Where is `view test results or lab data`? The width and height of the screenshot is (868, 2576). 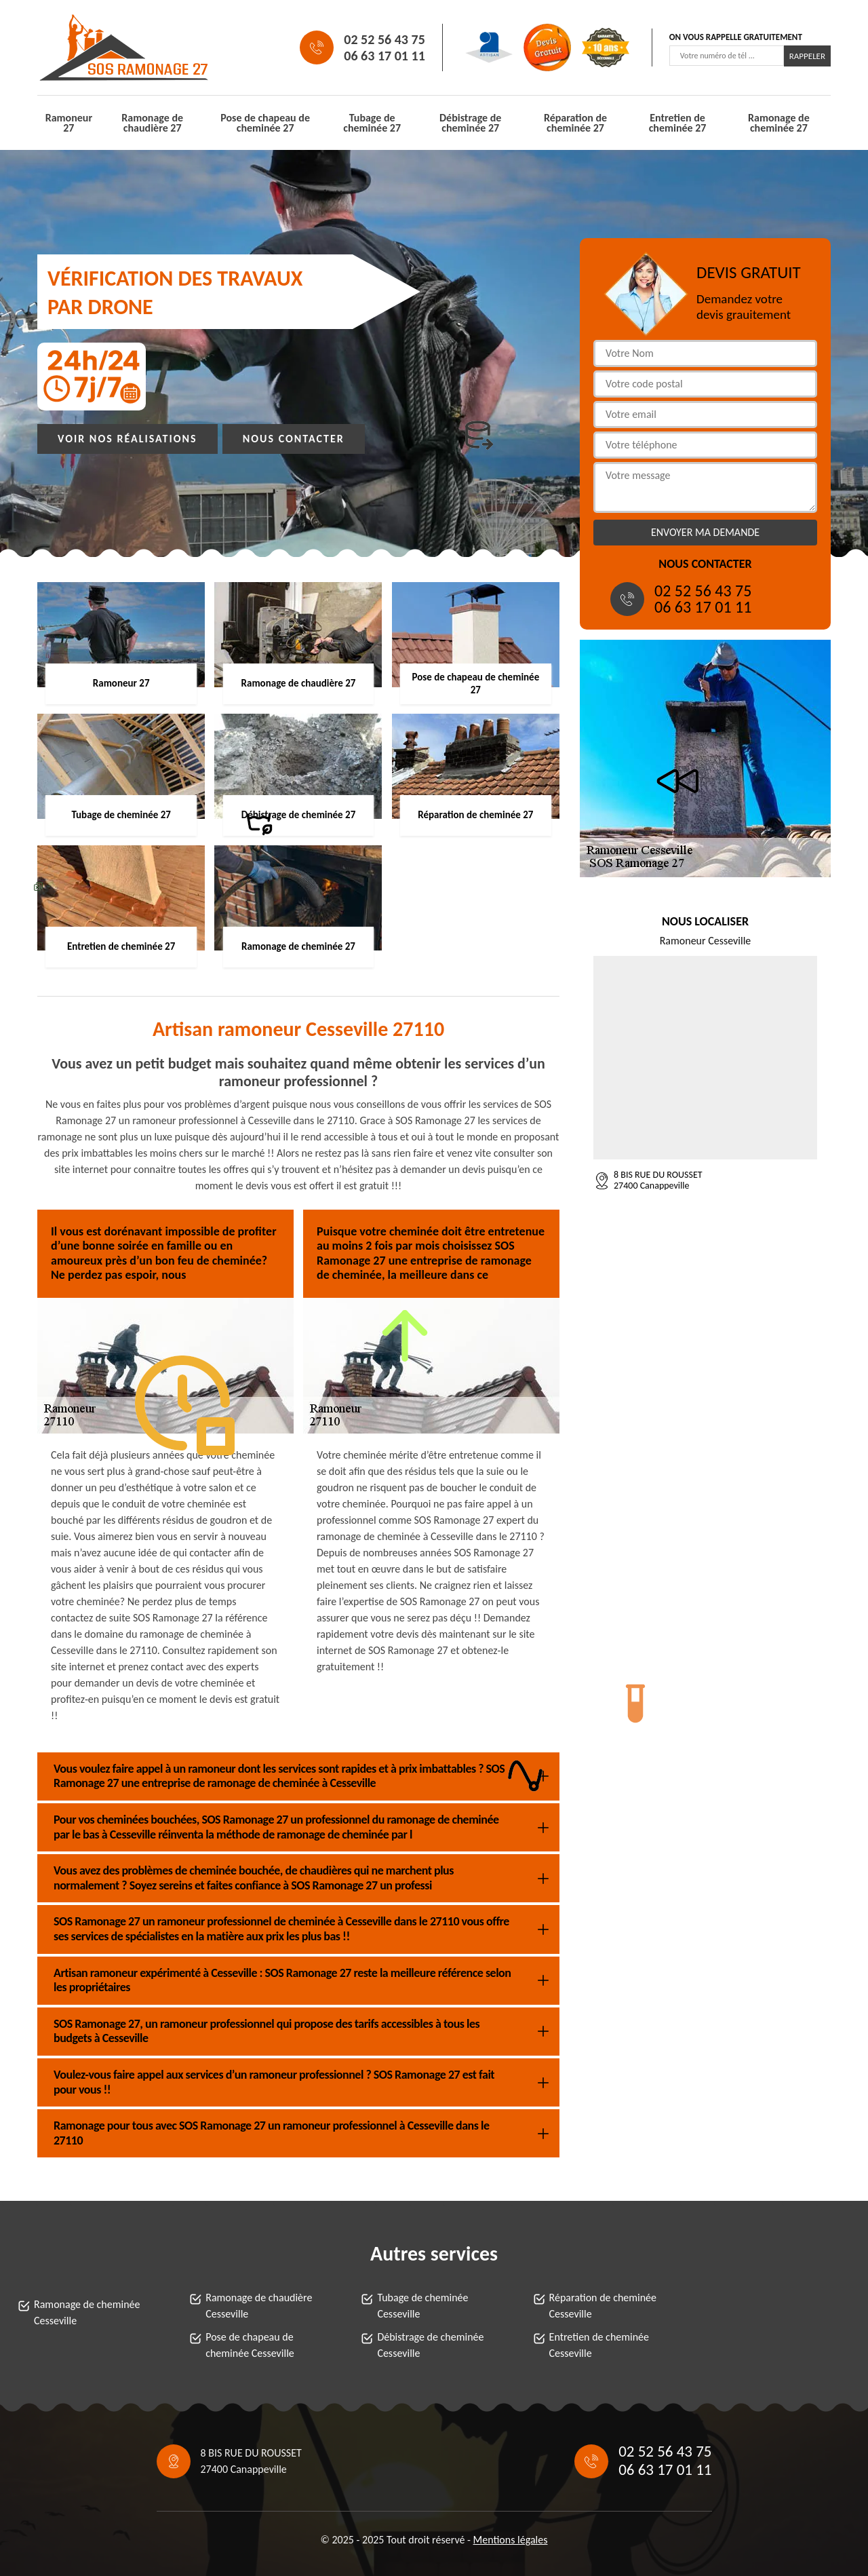
view test results or lab data is located at coordinates (635, 1704).